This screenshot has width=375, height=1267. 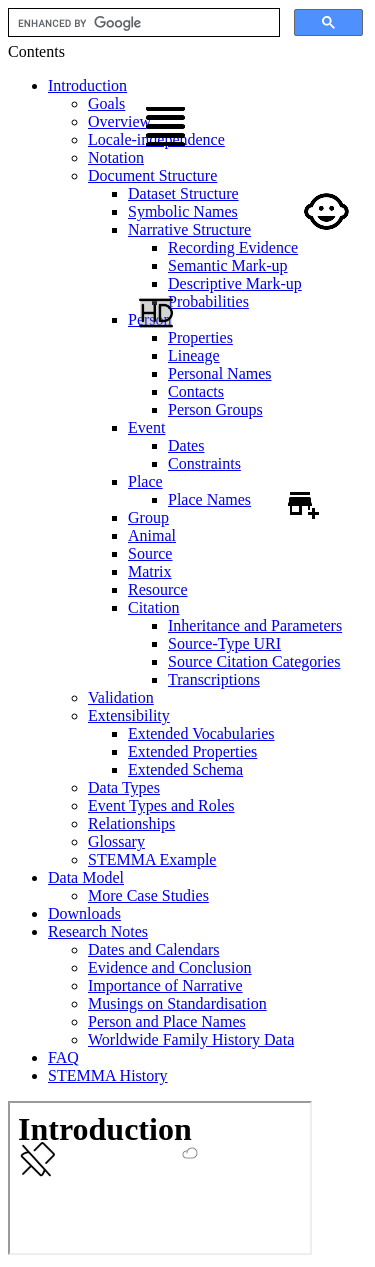 What do you see at coordinates (190, 1153) in the screenshot?
I see `access cloud storage` at bounding box center [190, 1153].